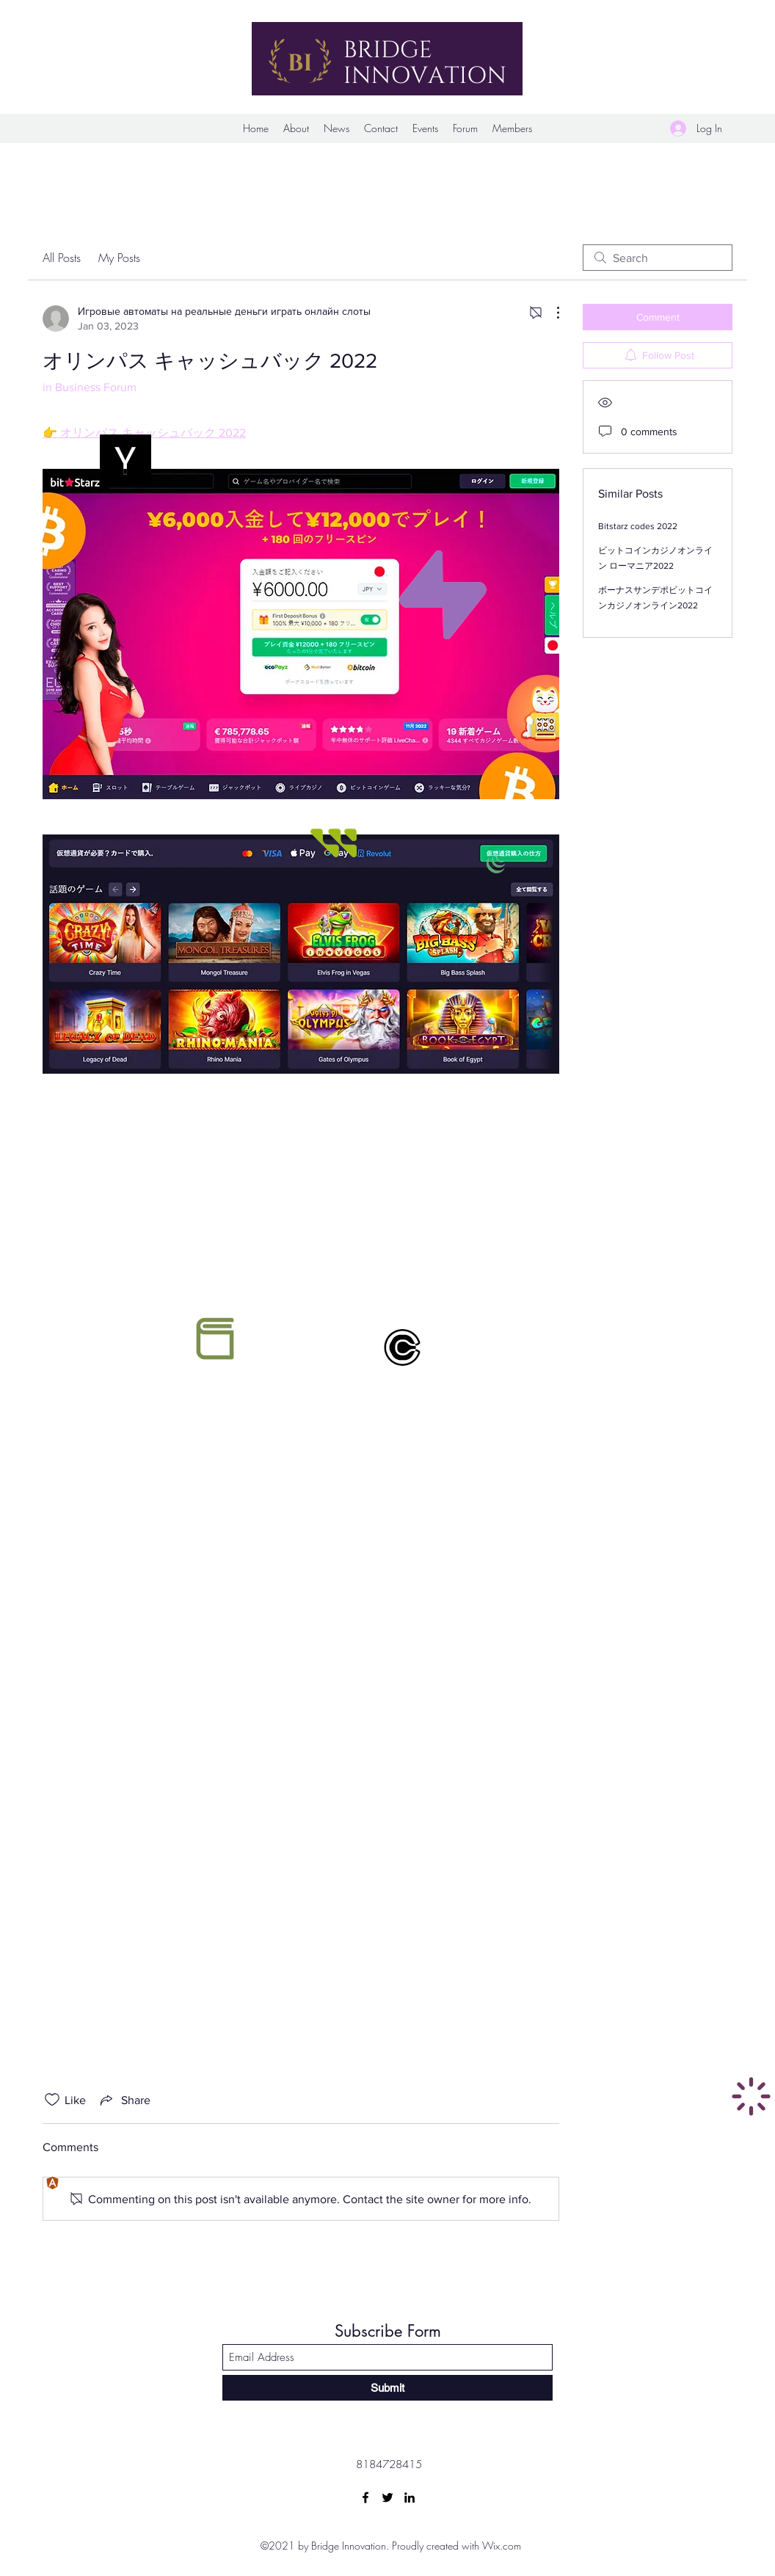 This screenshot has height=2576, width=775. I want to click on jQuery JavaScript library logo, so click(495, 864).